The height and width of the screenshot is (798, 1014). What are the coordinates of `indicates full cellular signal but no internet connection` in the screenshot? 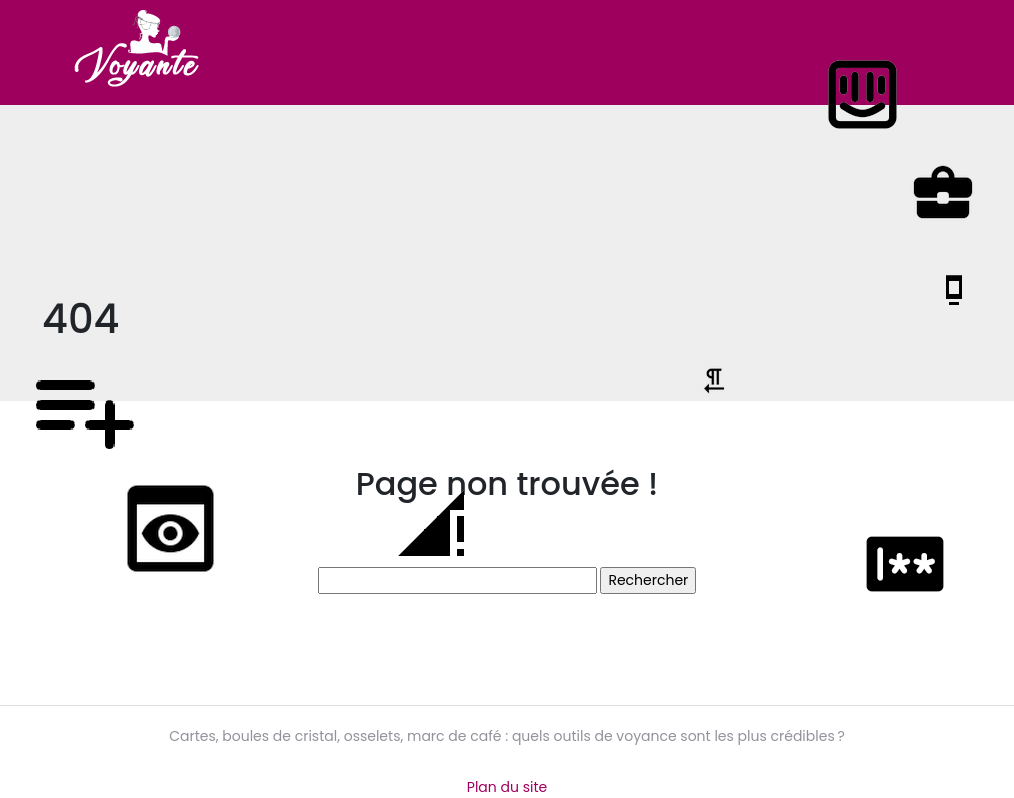 It's located at (431, 523).